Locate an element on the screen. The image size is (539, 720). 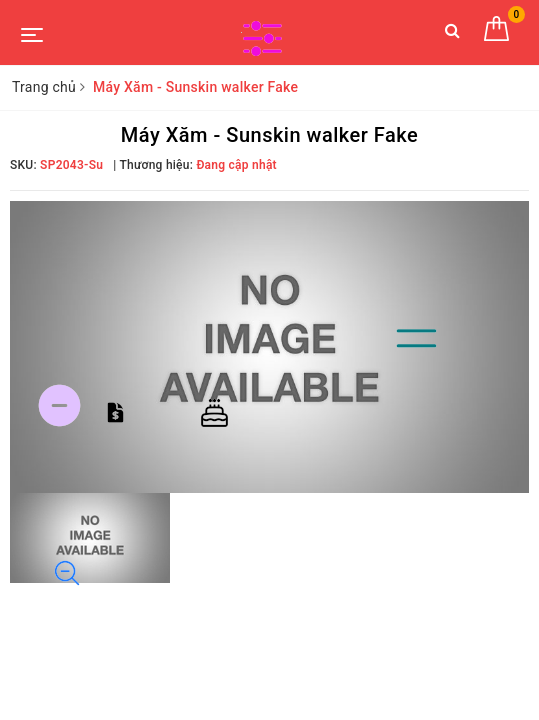
view financial document or invoice is located at coordinates (115, 412).